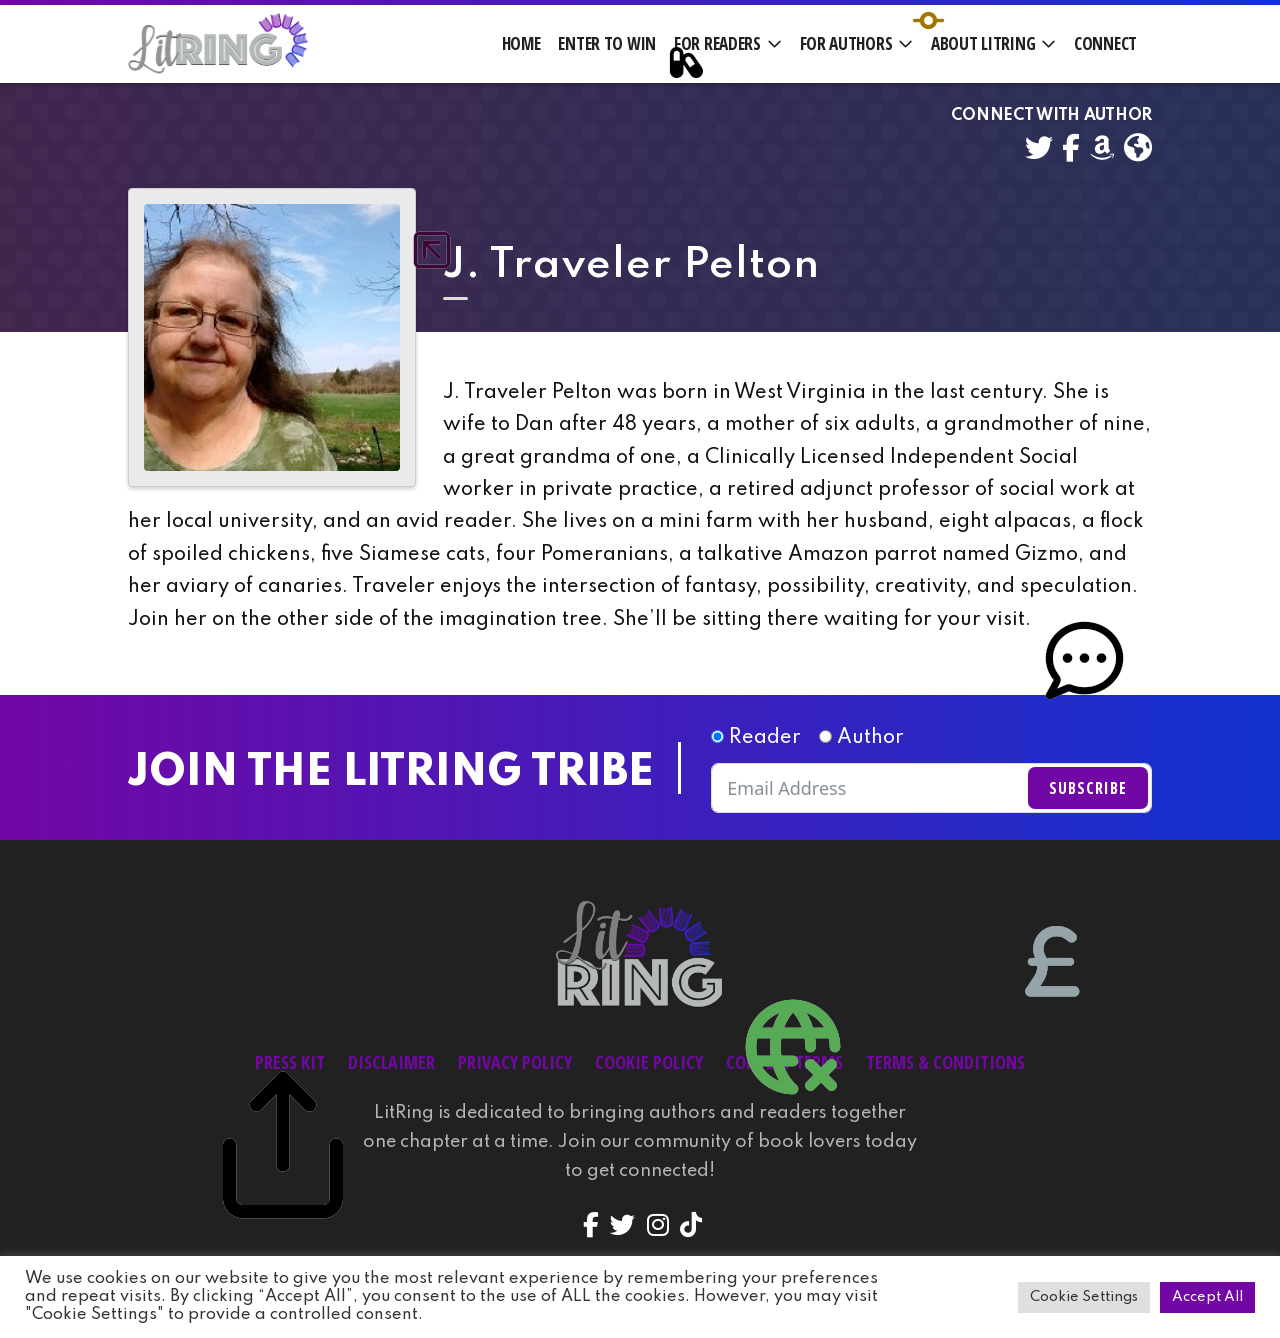 Image resolution: width=1280 pixels, height=1338 pixels. I want to click on open the comments section, so click(1084, 660).